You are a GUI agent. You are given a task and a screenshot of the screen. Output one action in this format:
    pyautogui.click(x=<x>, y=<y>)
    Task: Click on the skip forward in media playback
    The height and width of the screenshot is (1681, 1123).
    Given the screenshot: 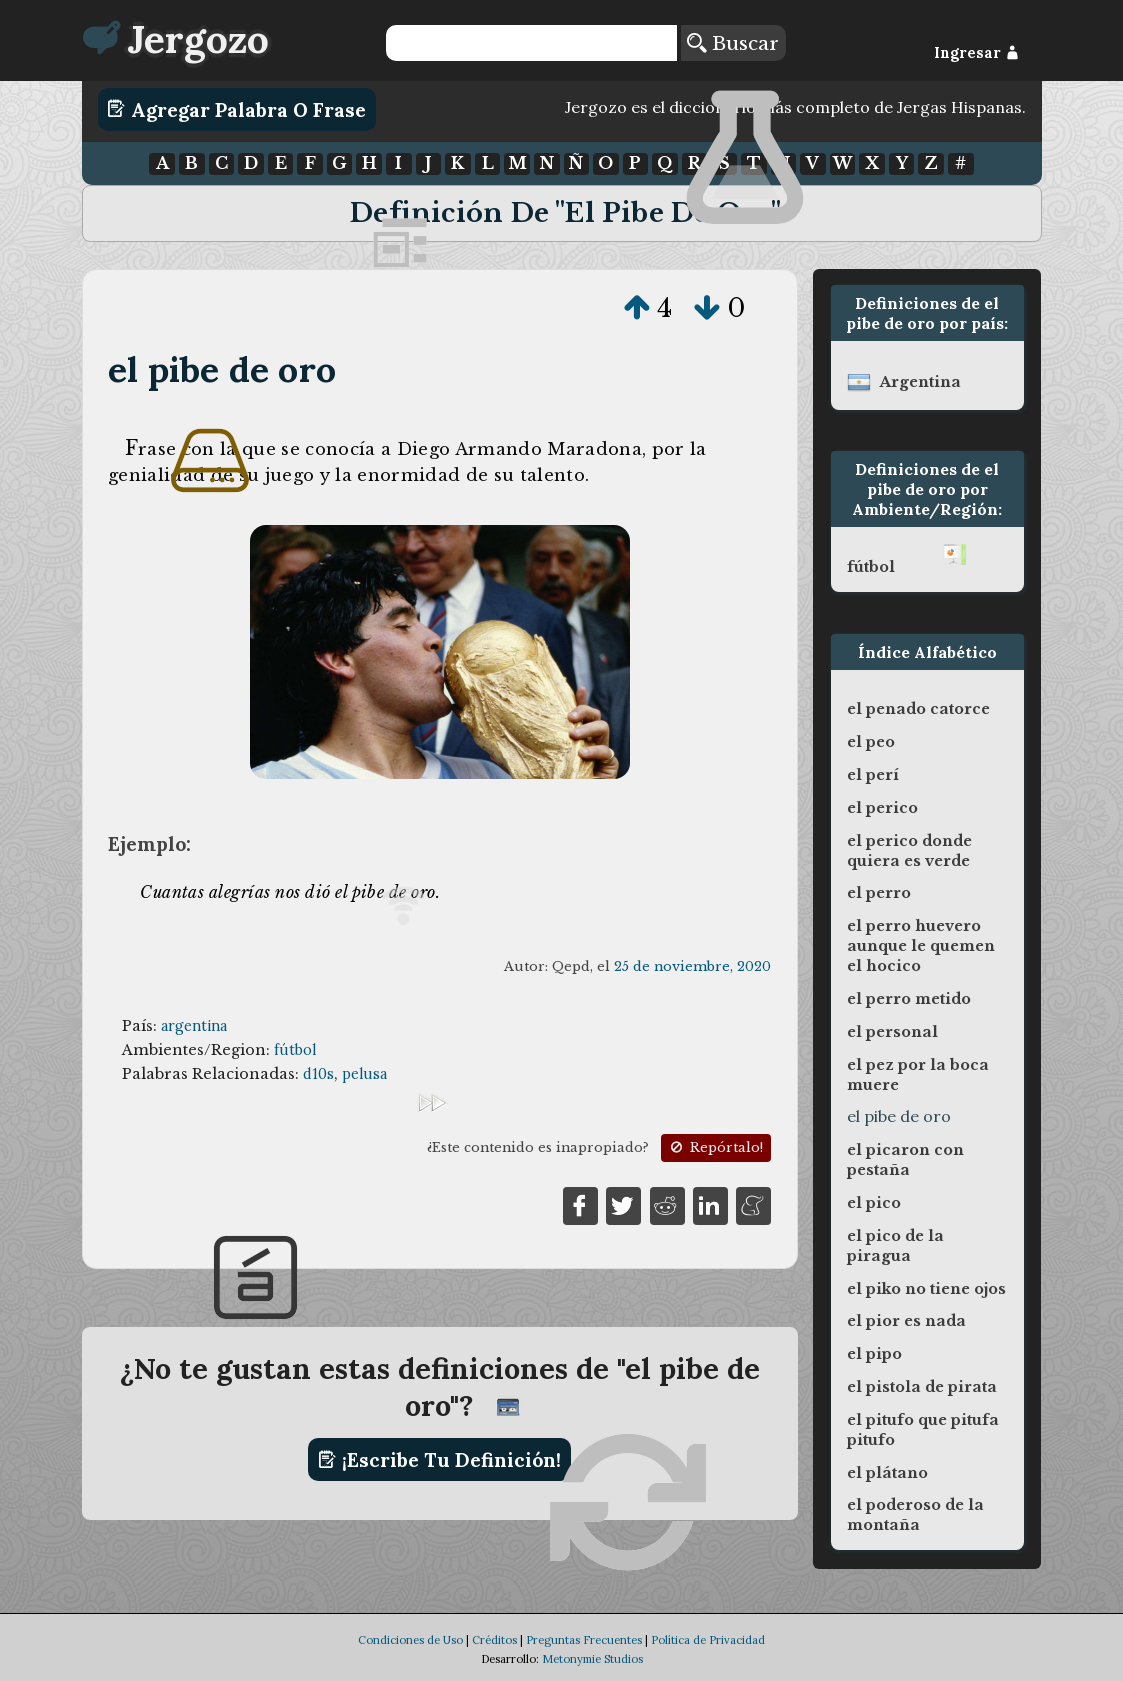 What is the action you would take?
    pyautogui.click(x=432, y=1103)
    